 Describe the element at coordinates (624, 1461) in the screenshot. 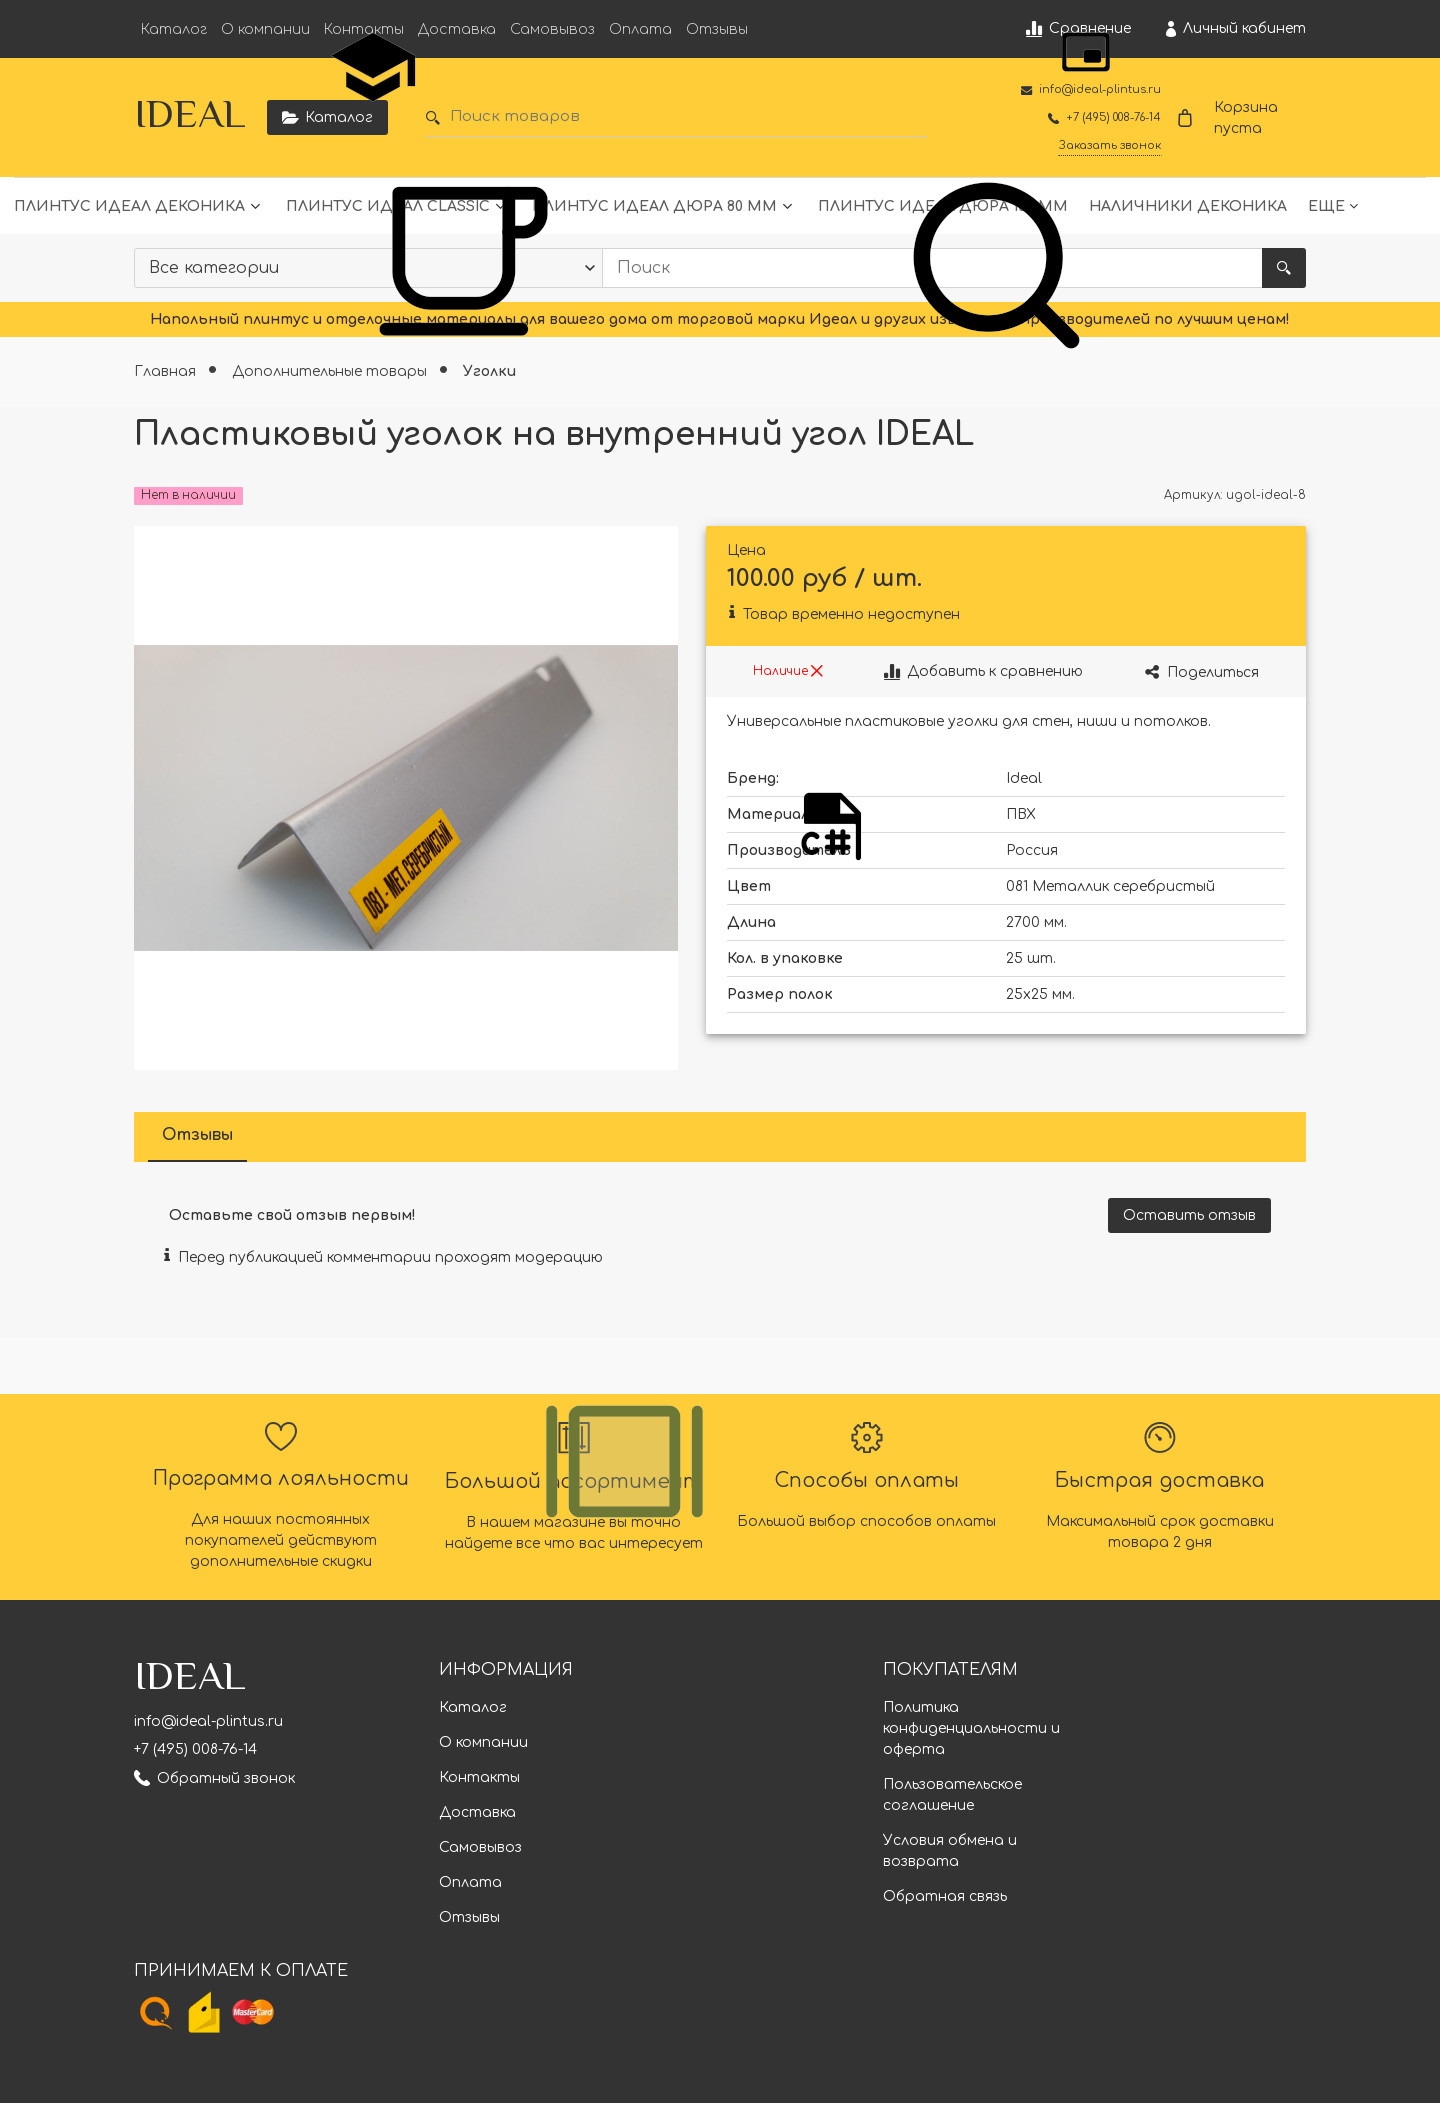

I see `start a slideshow presentation` at that location.